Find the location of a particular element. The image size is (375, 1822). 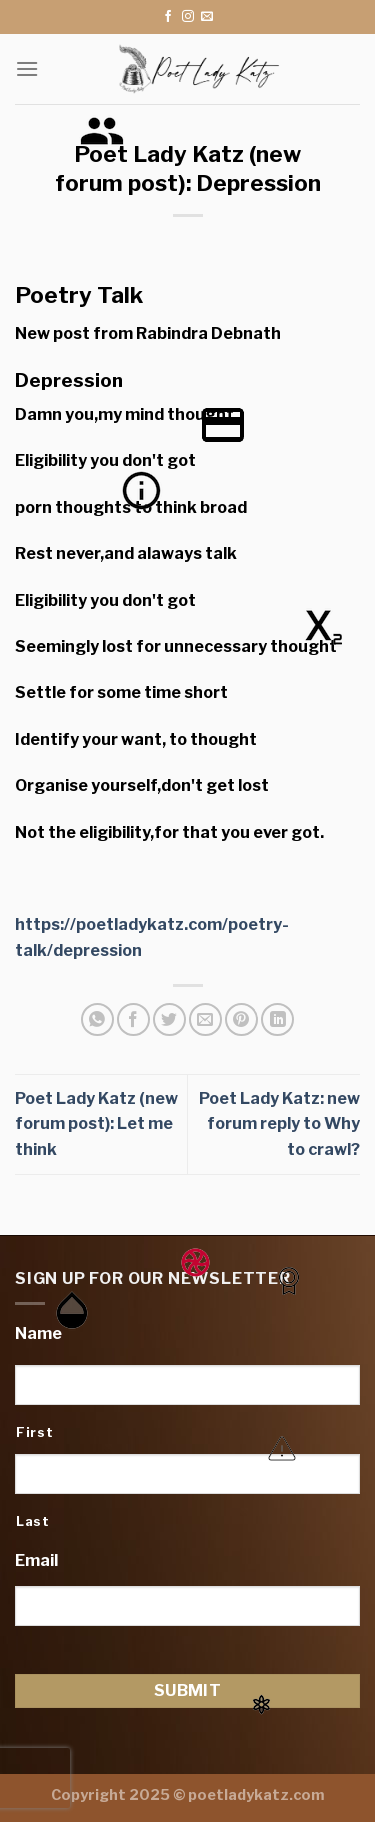

view group members is located at coordinates (102, 131).